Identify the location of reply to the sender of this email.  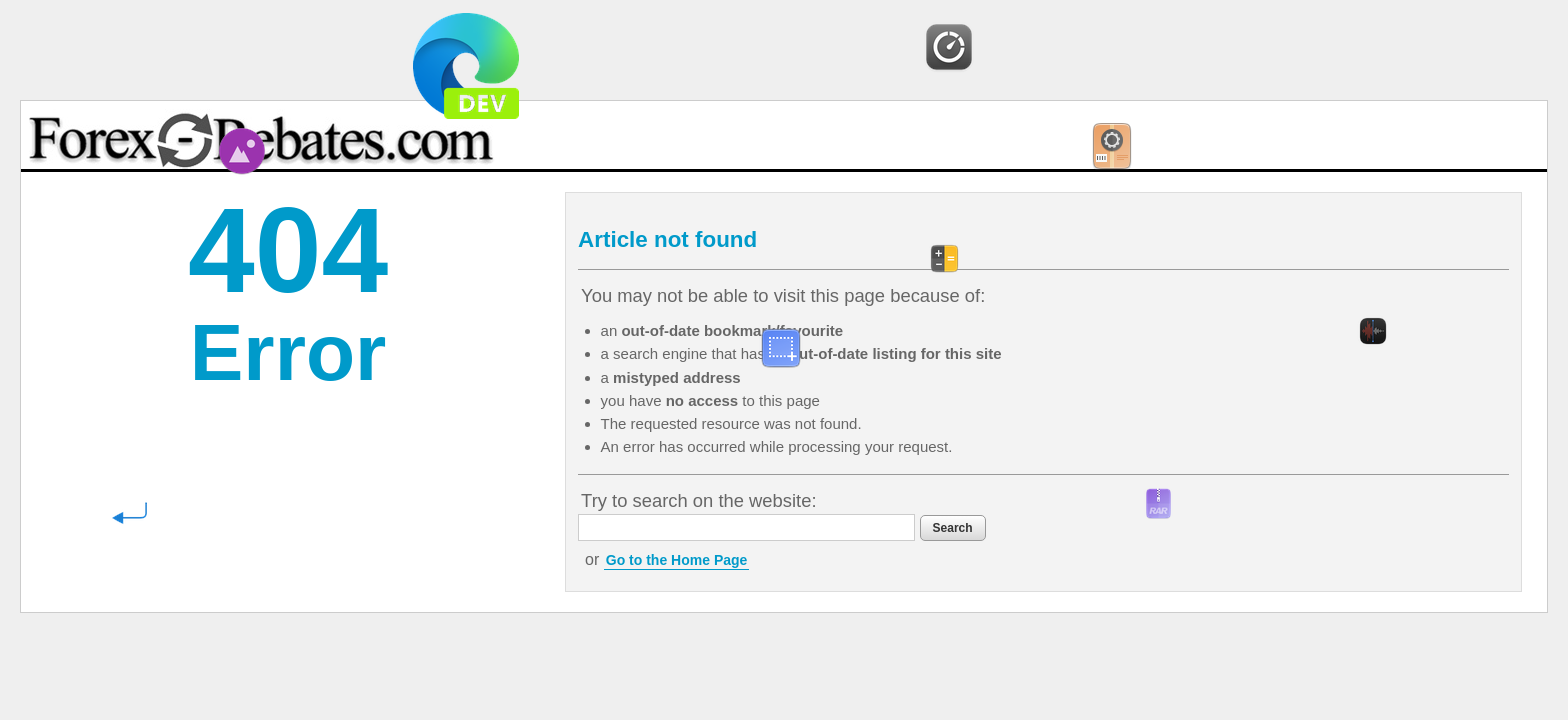
(129, 513).